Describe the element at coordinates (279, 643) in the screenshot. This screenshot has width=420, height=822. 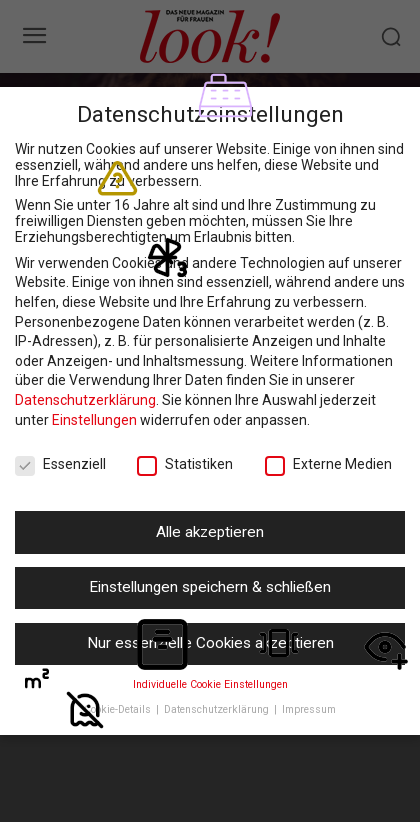
I see `navigate through a horizontal image carousel` at that location.